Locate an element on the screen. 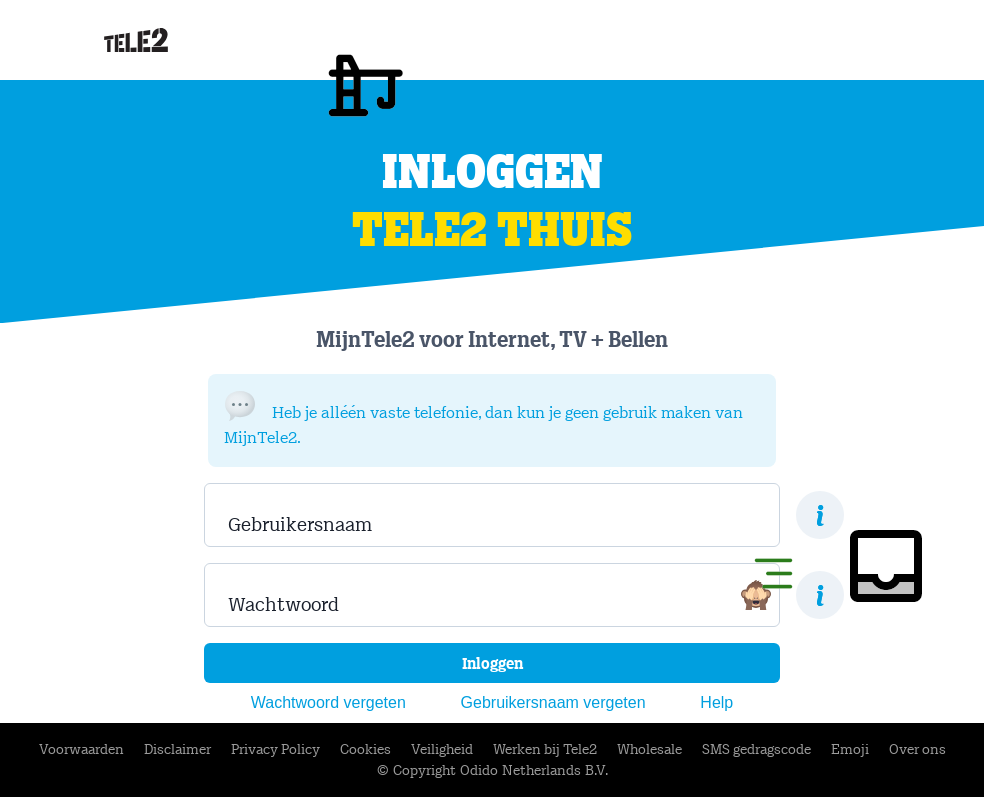 The image size is (984, 797). construction or building in progress is located at coordinates (364, 85).